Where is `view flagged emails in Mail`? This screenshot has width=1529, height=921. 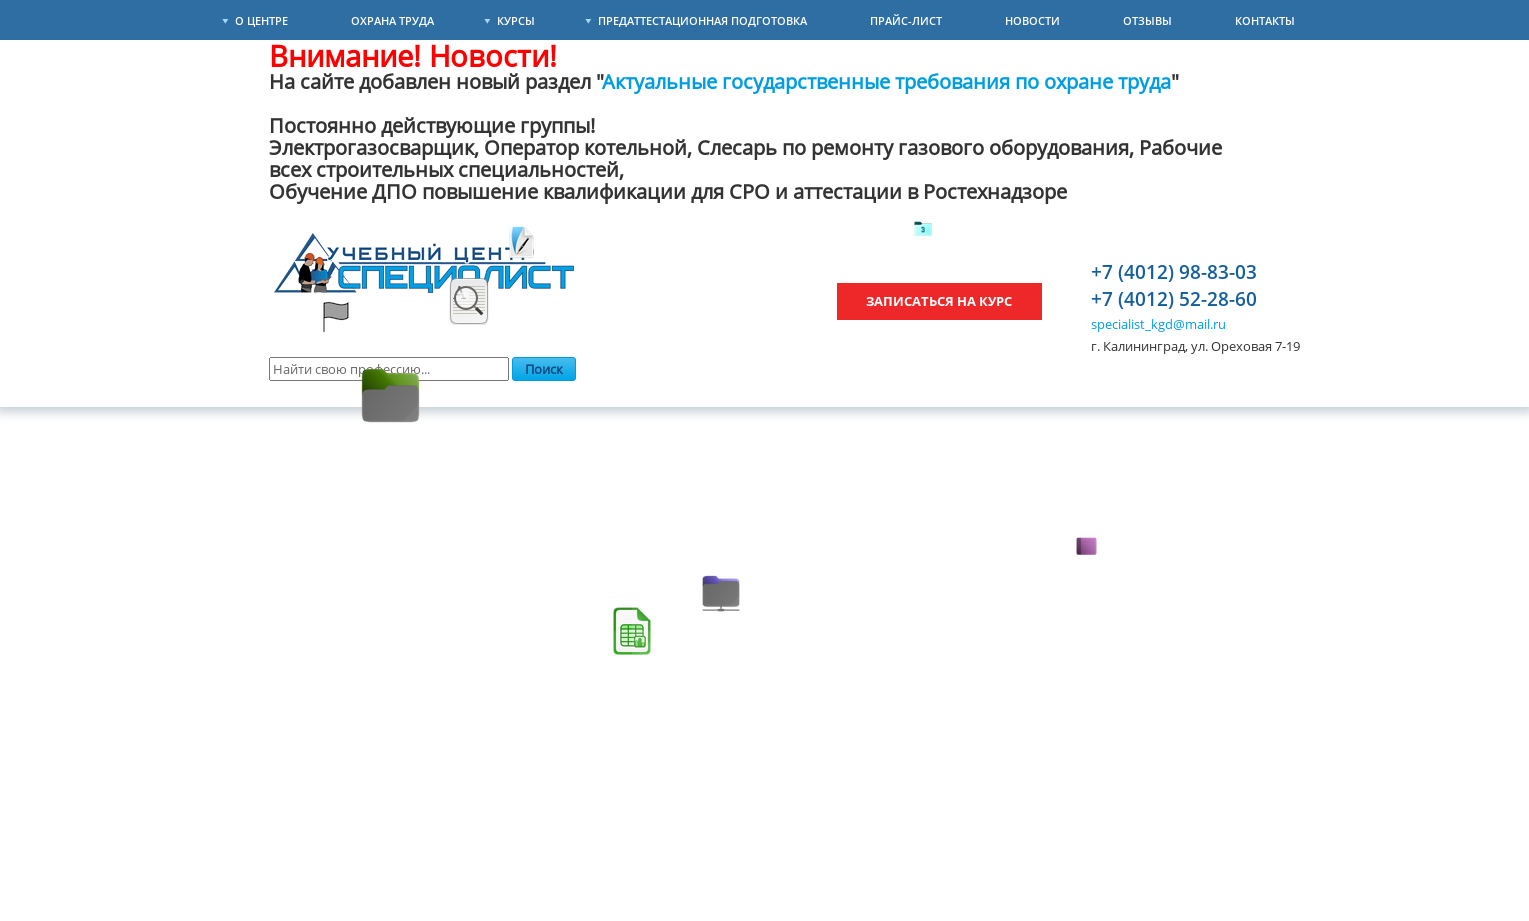
view flagged emails in Mail is located at coordinates (336, 317).